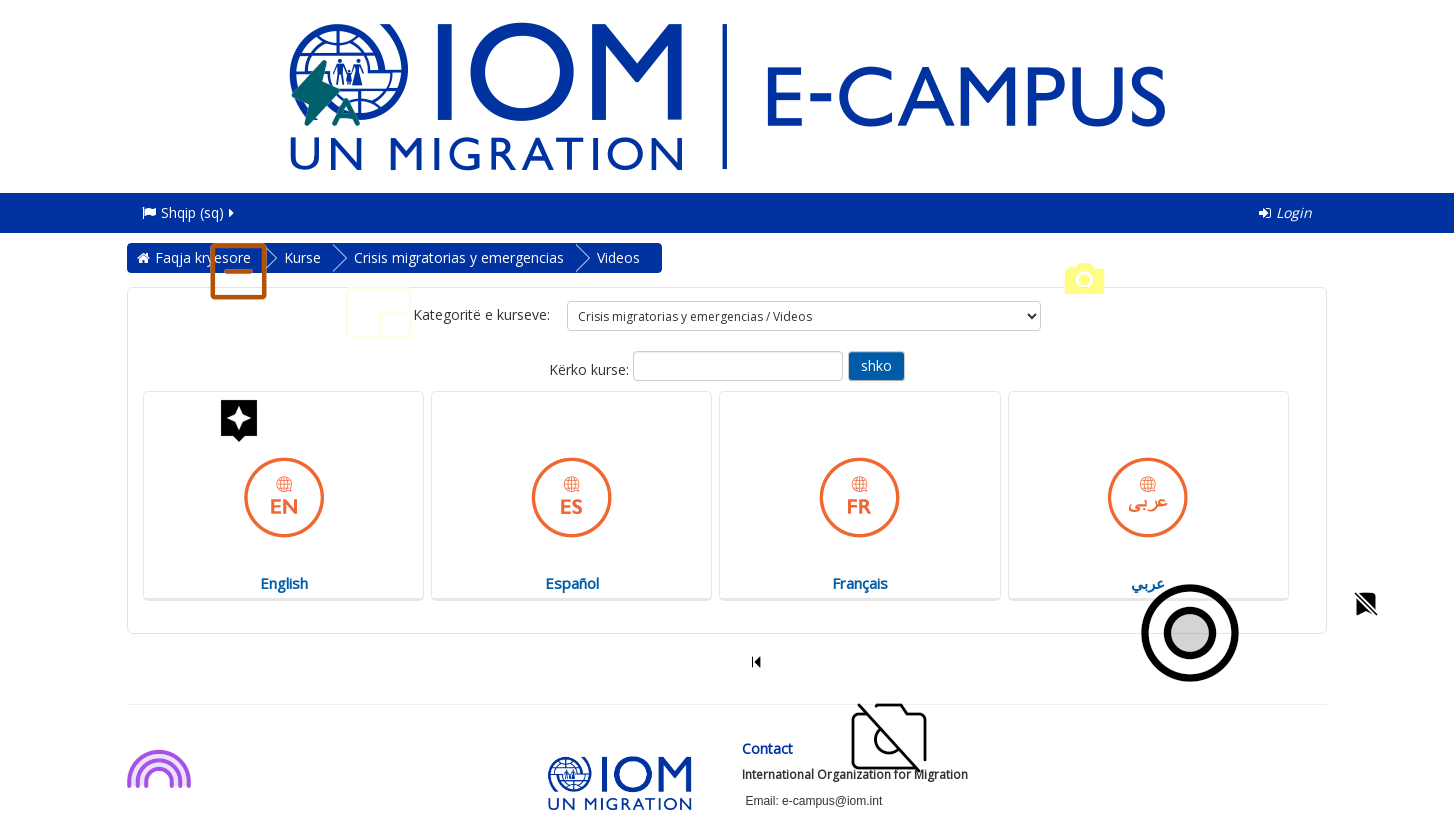  Describe the element at coordinates (324, 95) in the screenshot. I see `enable auto-flash mode for camera` at that location.